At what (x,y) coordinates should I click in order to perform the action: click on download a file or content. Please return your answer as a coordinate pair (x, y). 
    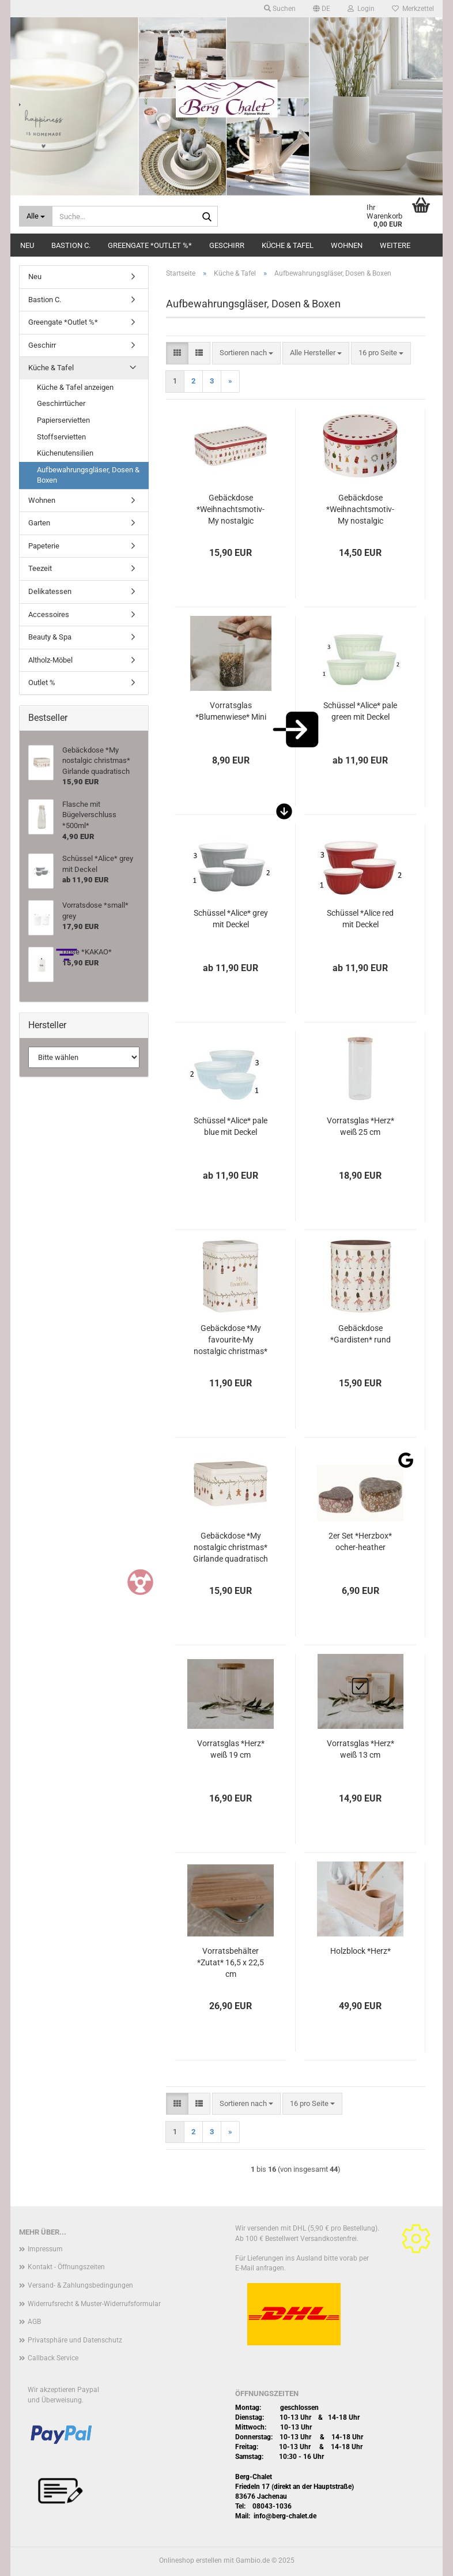
    Looking at the image, I should click on (284, 811).